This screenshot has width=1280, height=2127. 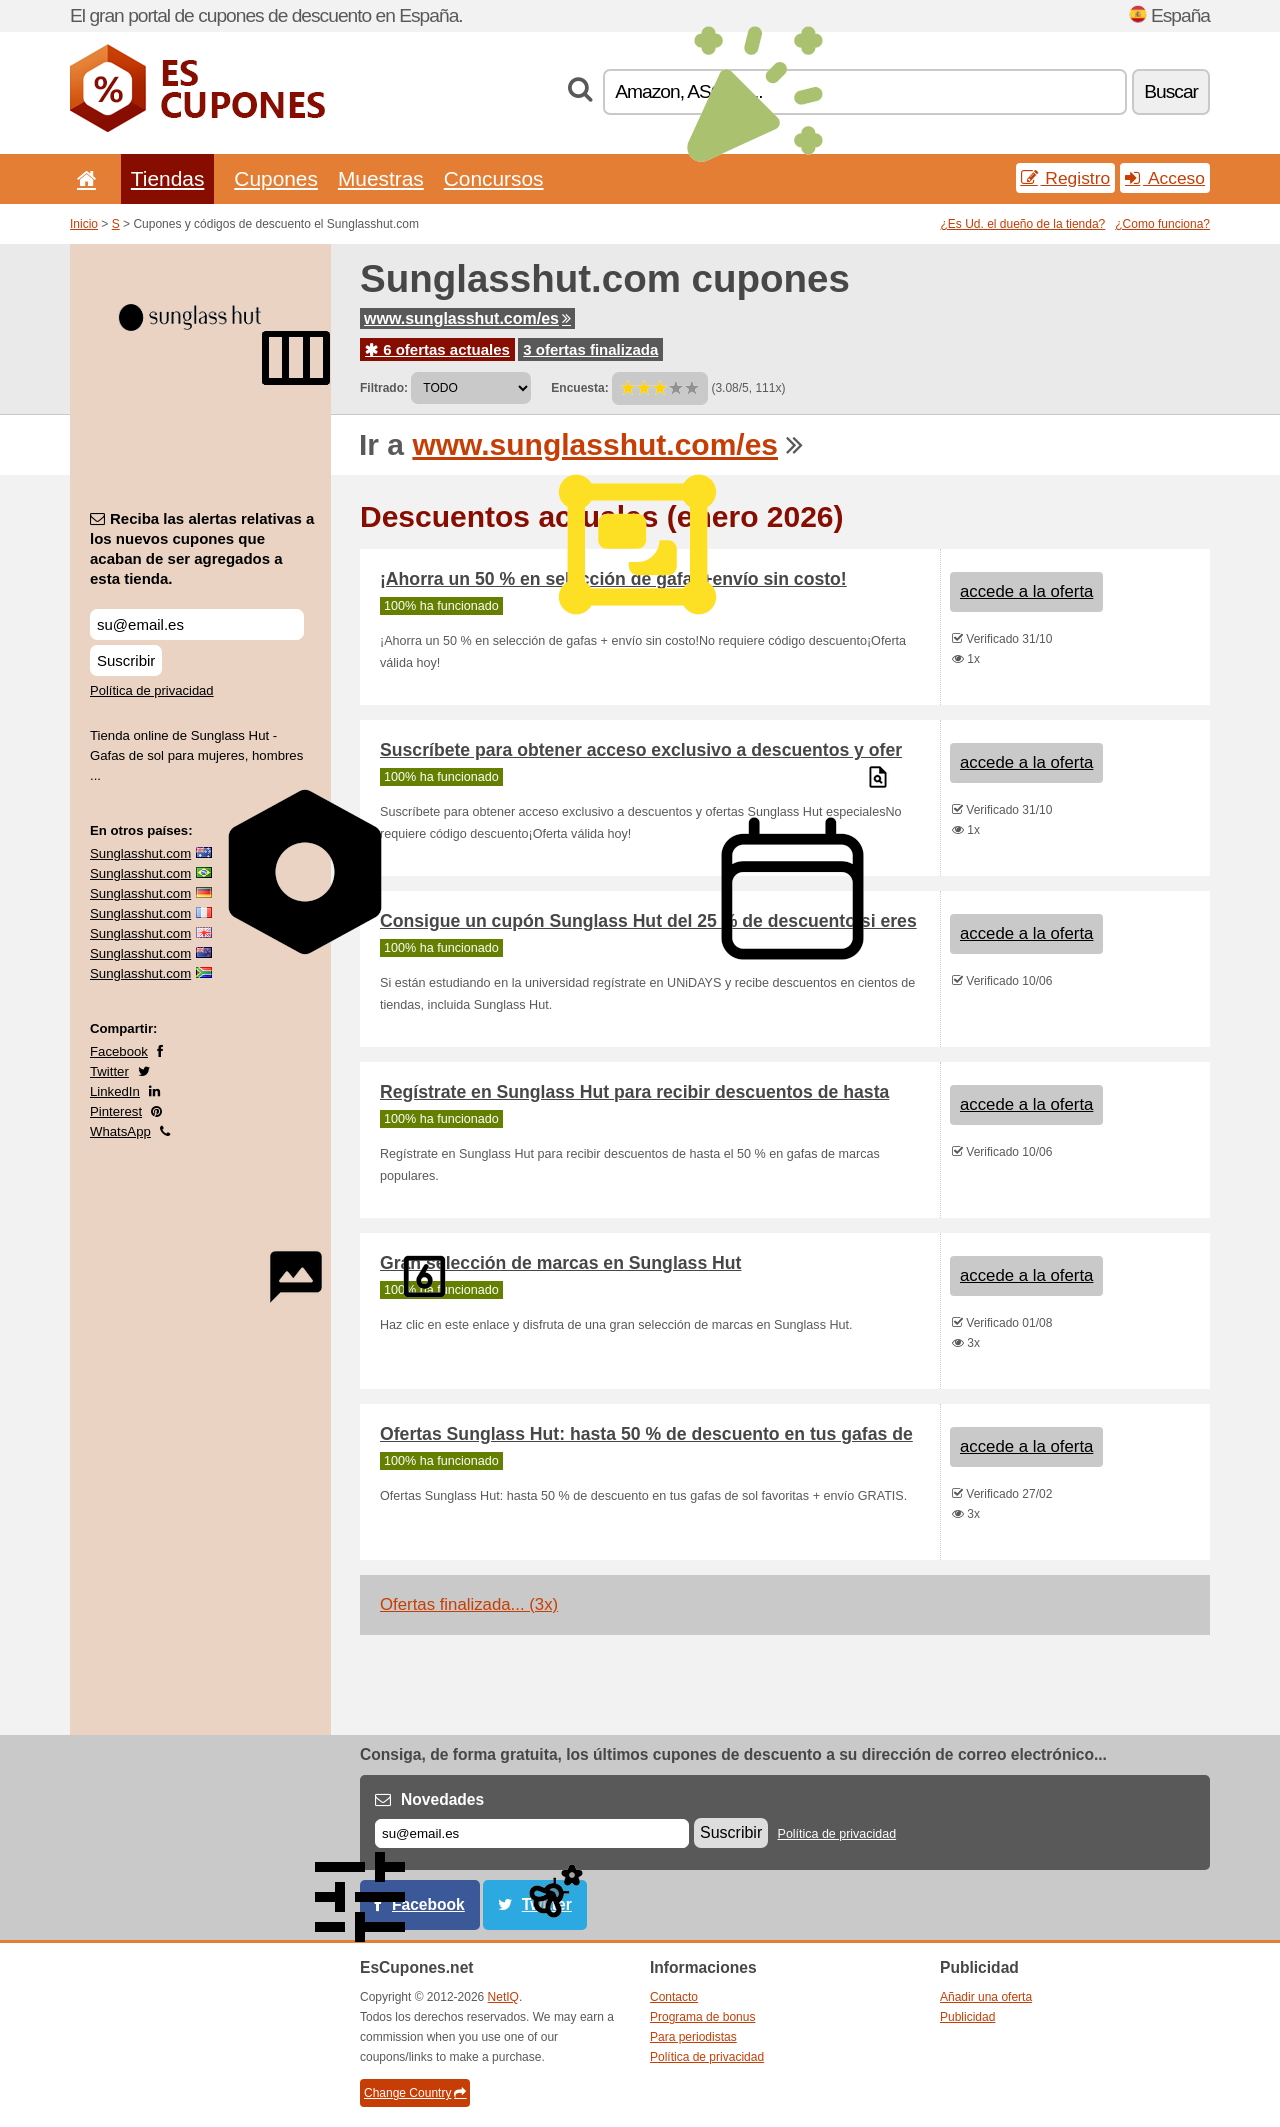 I want to click on access nature or outdoor-themed emoji, so click(x=556, y=1891).